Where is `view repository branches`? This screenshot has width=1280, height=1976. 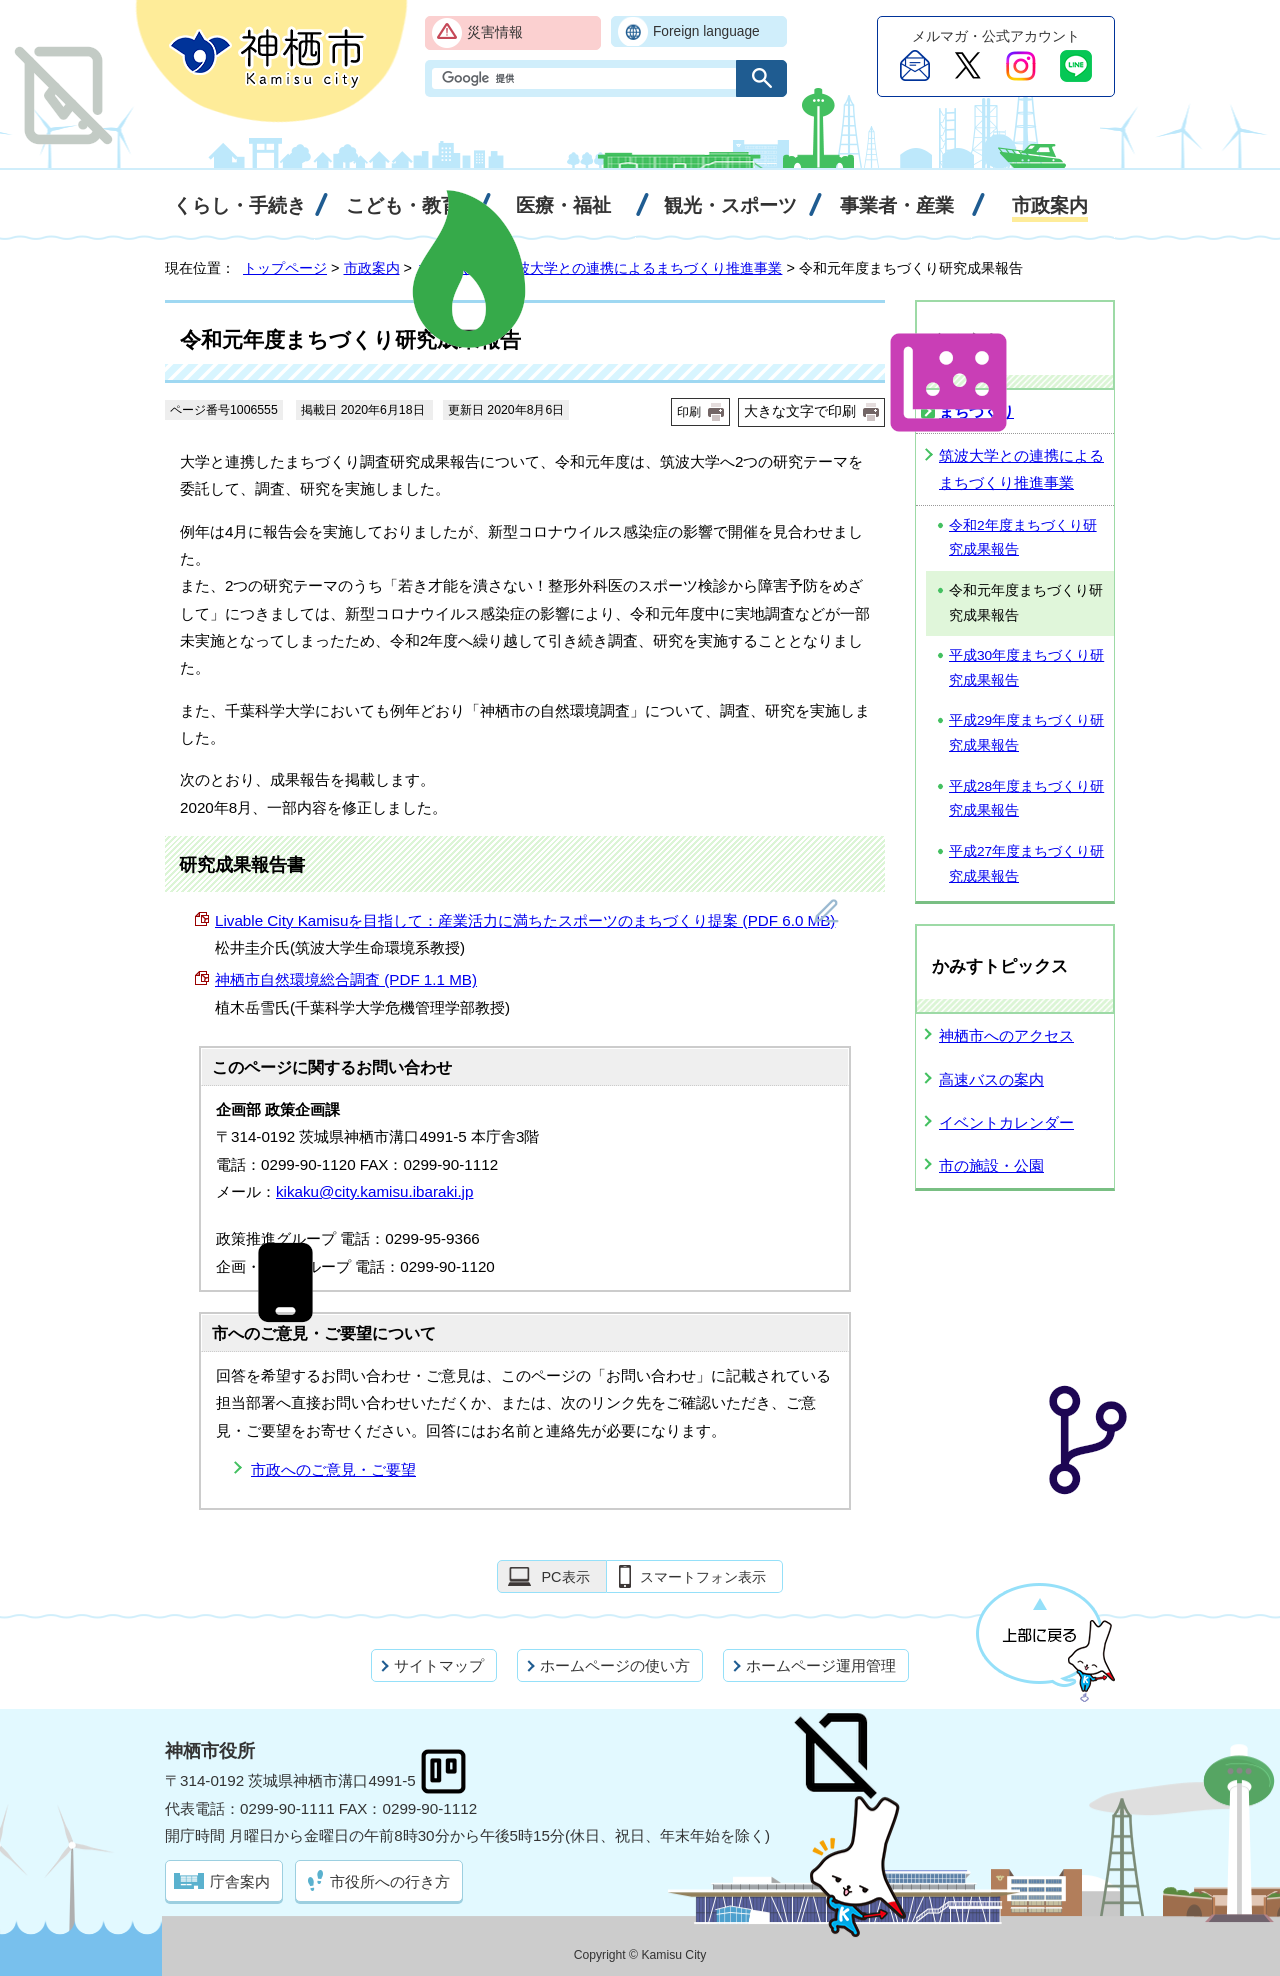
view repository branches is located at coordinates (1088, 1440).